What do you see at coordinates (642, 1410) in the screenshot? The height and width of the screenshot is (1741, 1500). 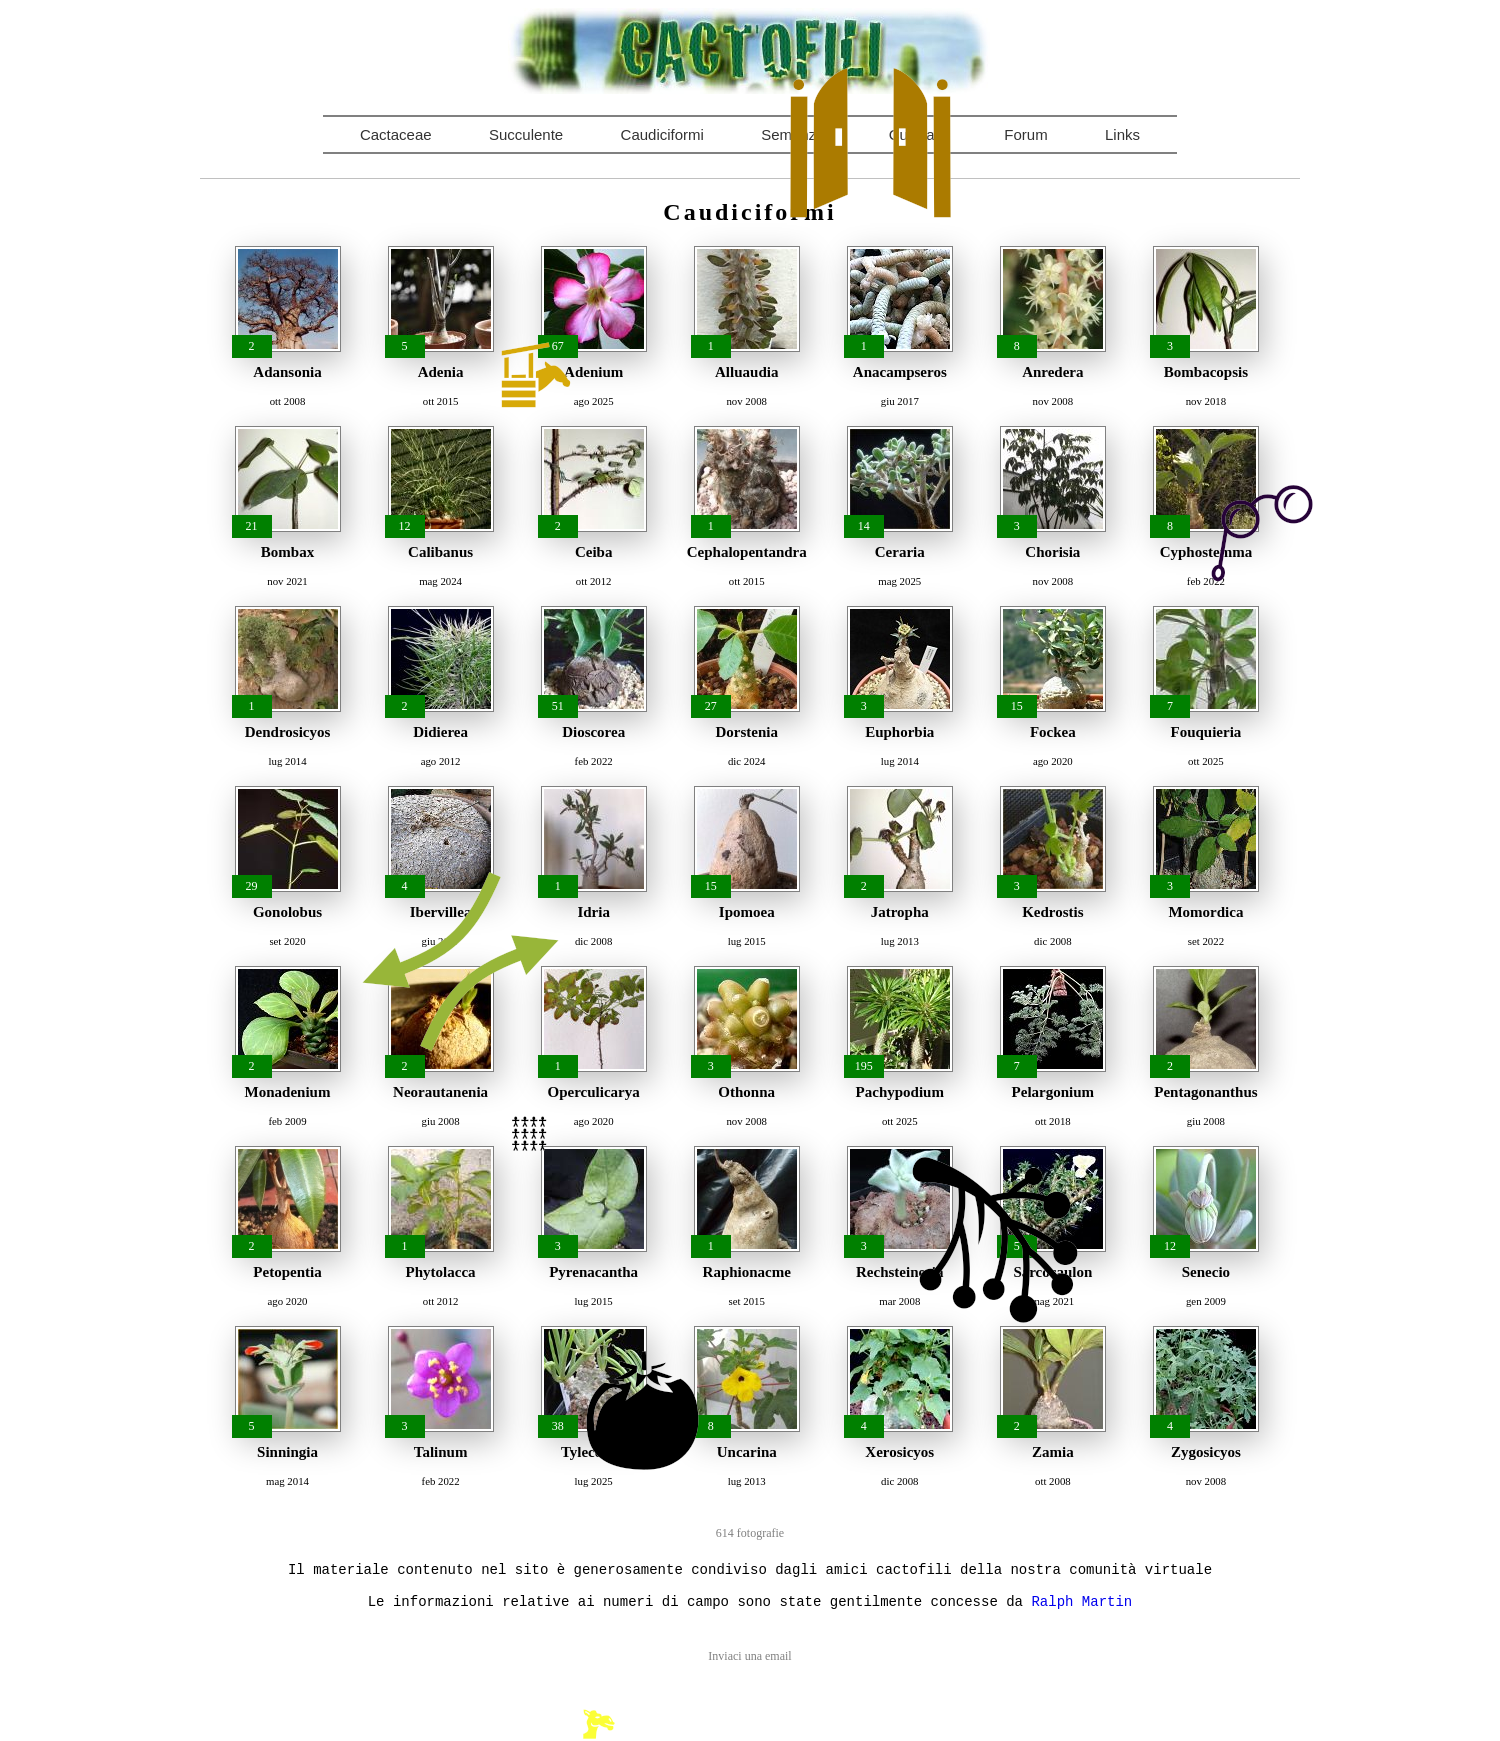 I see `select tomato as an ingredient` at bounding box center [642, 1410].